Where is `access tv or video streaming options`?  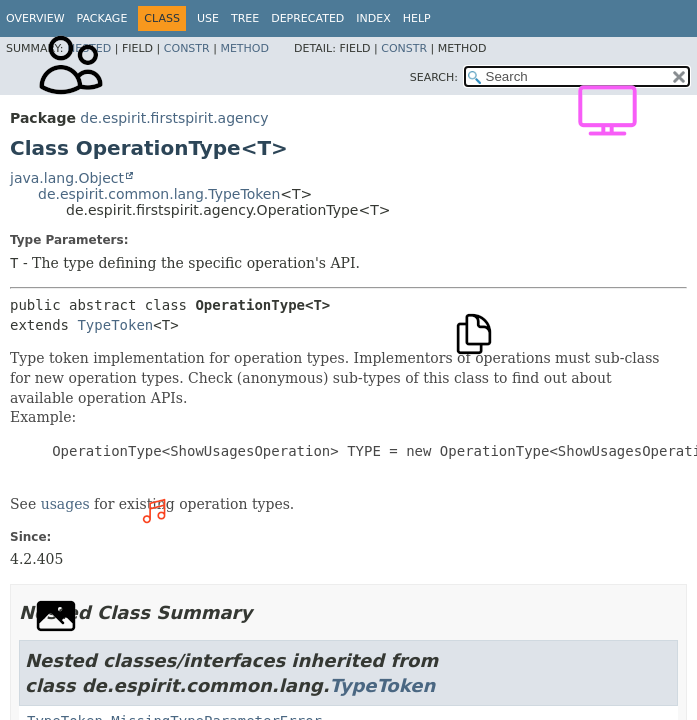 access tv or video streaming options is located at coordinates (607, 110).